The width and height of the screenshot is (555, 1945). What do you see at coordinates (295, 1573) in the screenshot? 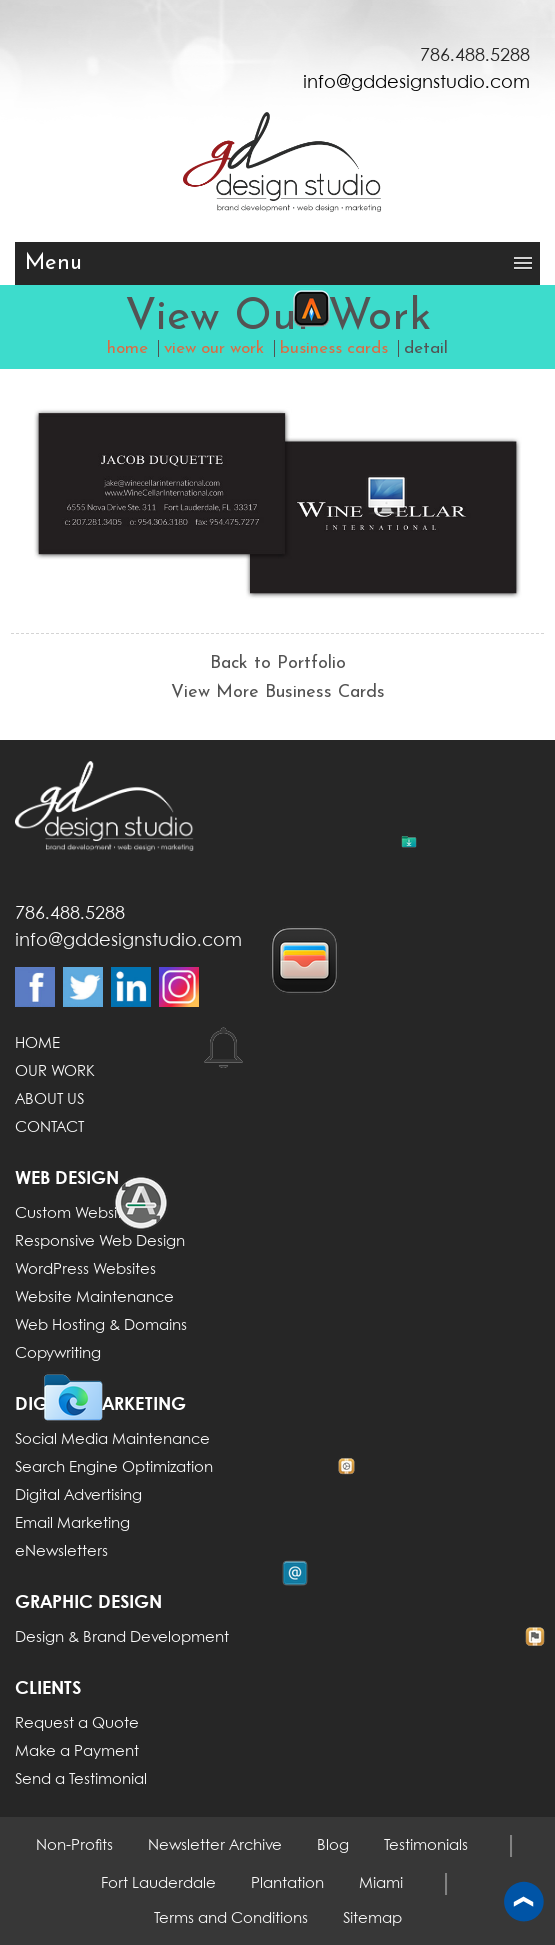
I see `manage account credentials and login settings` at bounding box center [295, 1573].